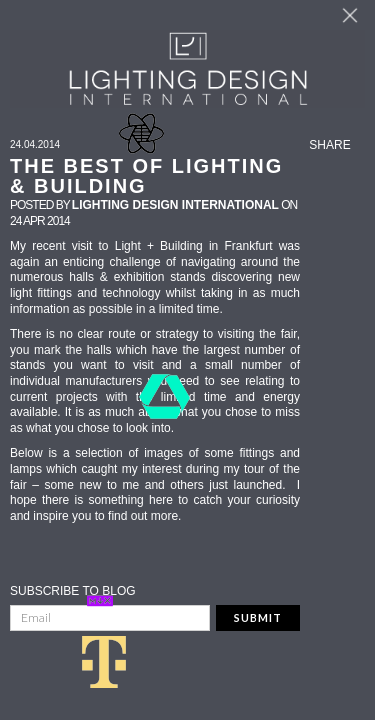 The width and height of the screenshot is (375, 720). What do you see at coordinates (164, 396) in the screenshot?
I see `open the Commerzbank banking app` at bounding box center [164, 396].